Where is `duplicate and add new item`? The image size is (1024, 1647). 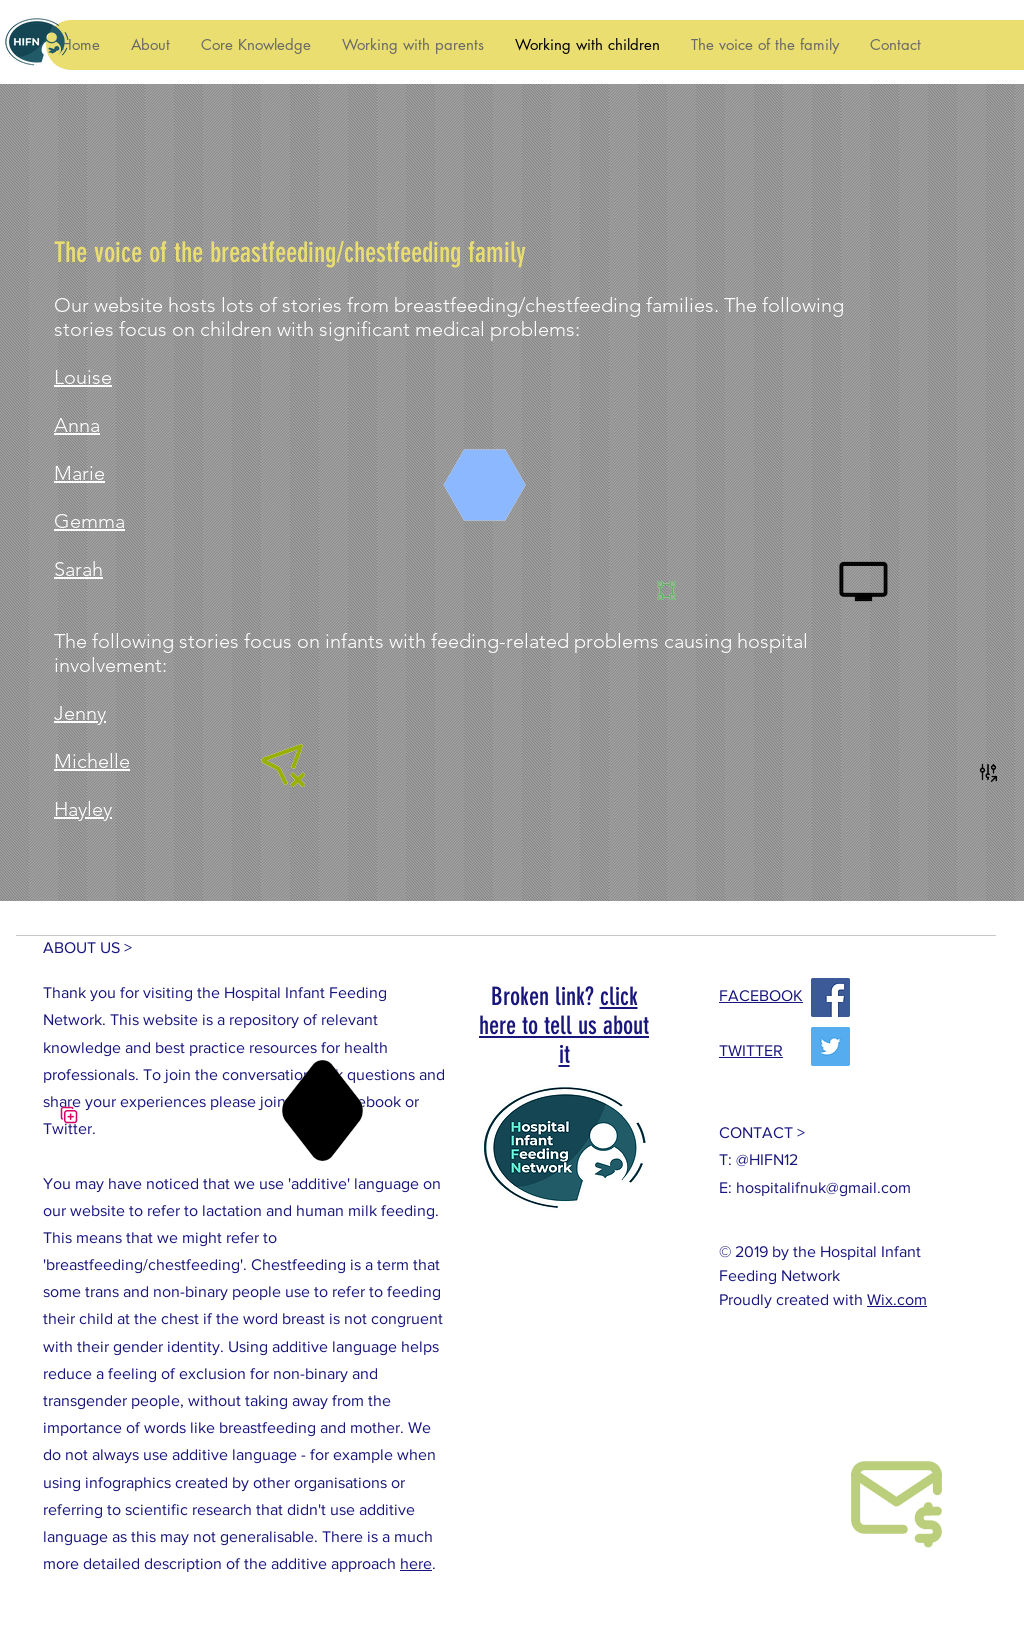 duplicate and add new item is located at coordinates (69, 1115).